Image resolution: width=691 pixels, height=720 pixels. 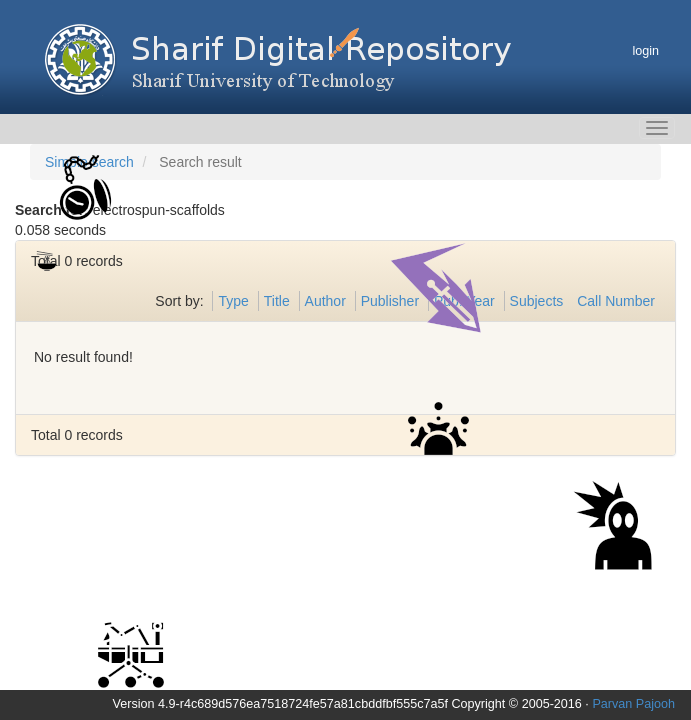 I want to click on select sword or melee weapon in game, so click(x=344, y=42).